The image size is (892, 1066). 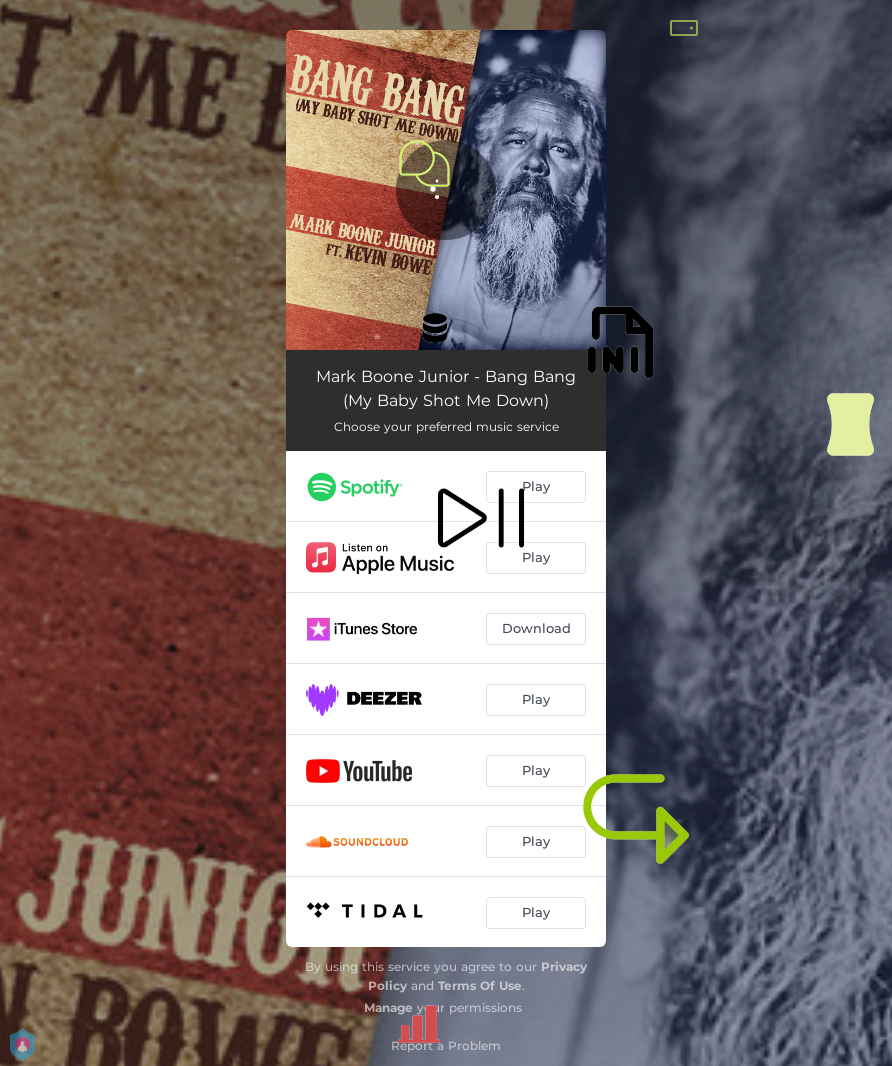 I want to click on redo or repeat the last action, so click(x=636, y=815).